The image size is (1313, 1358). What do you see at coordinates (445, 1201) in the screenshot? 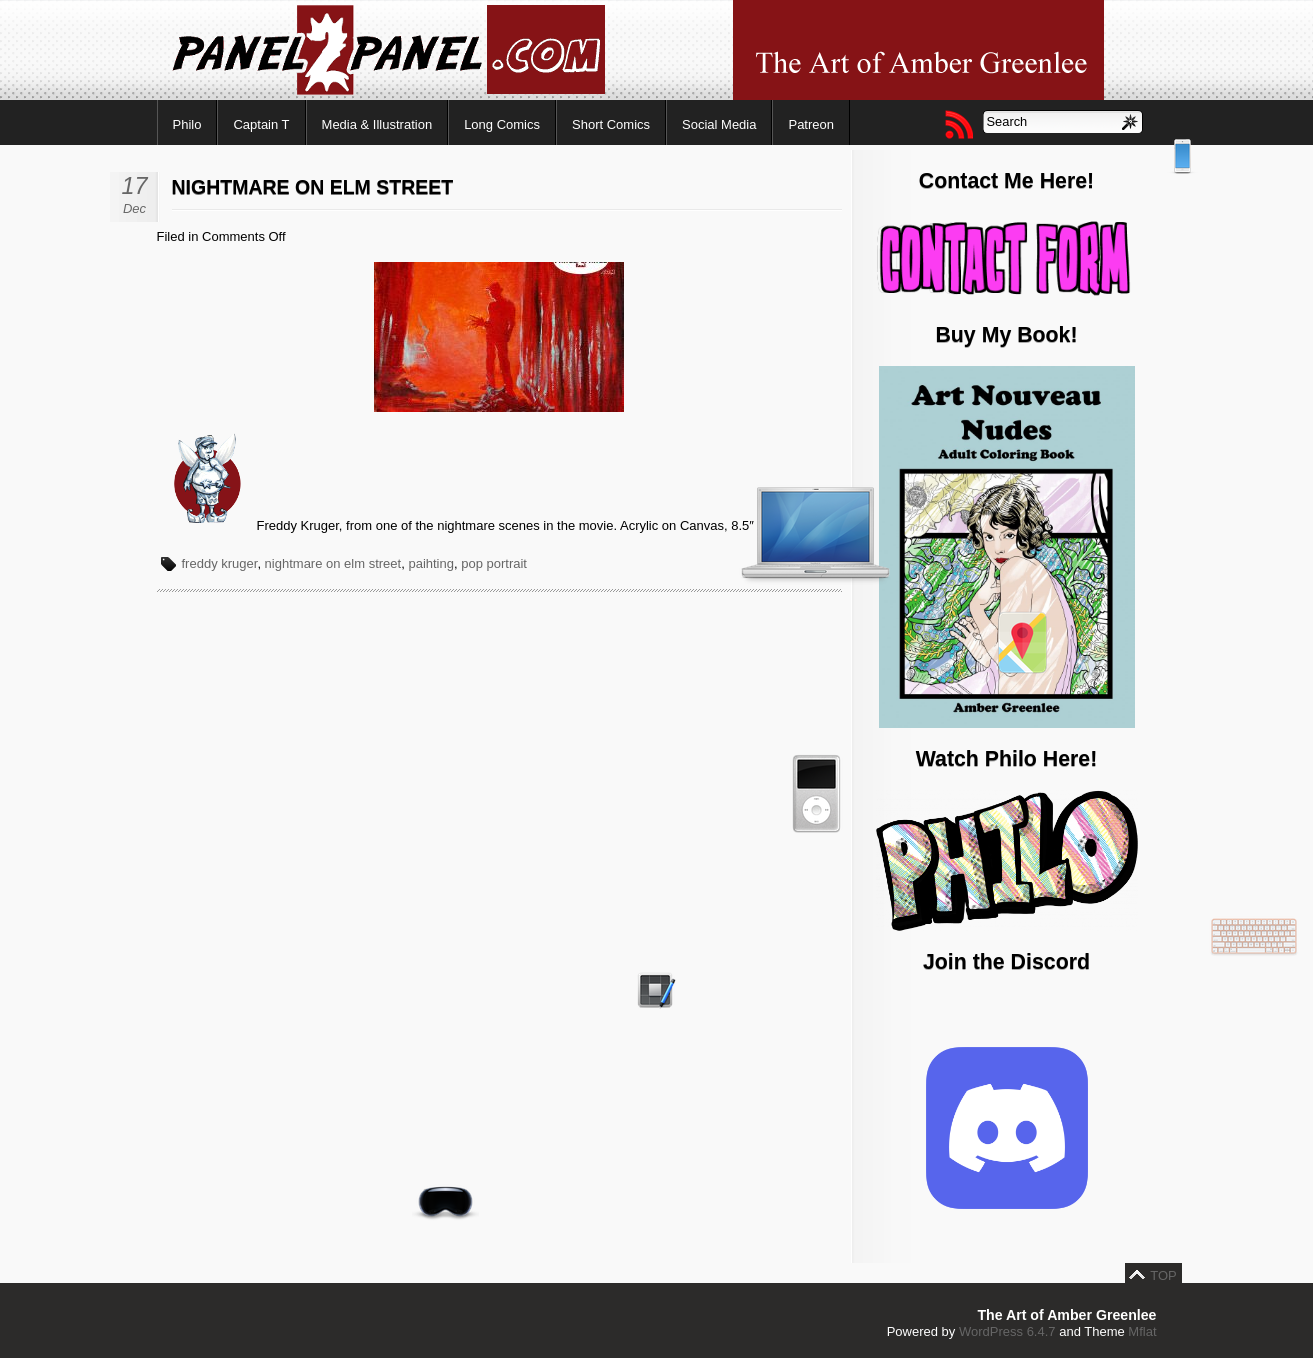
I see `apple vision pro headset device icon` at bounding box center [445, 1201].